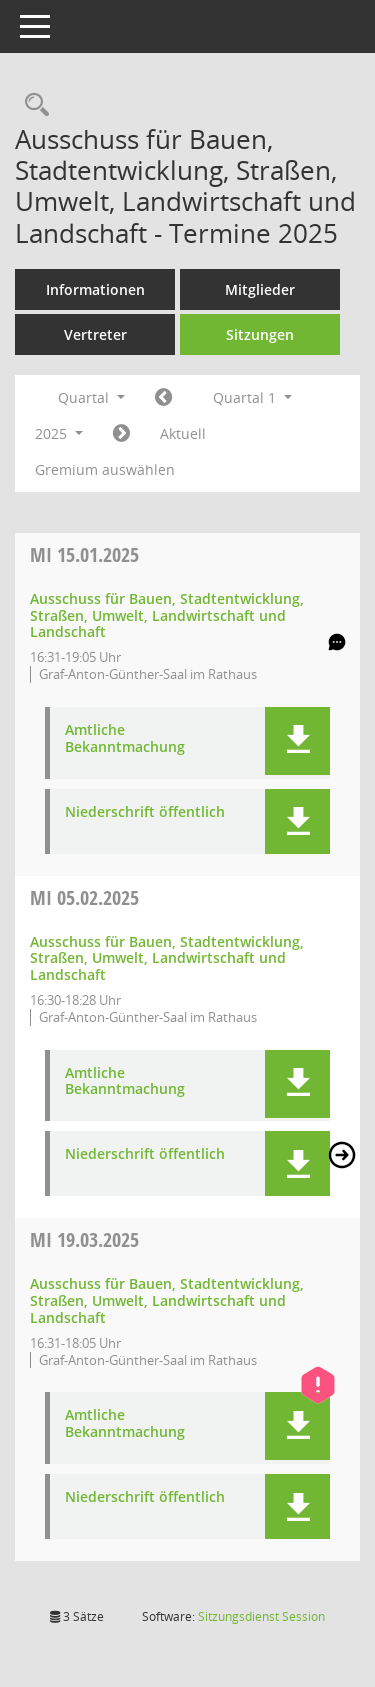  Describe the element at coordinates (342, 1155) in the screenshot. I see `proceed to the next step` at that location.